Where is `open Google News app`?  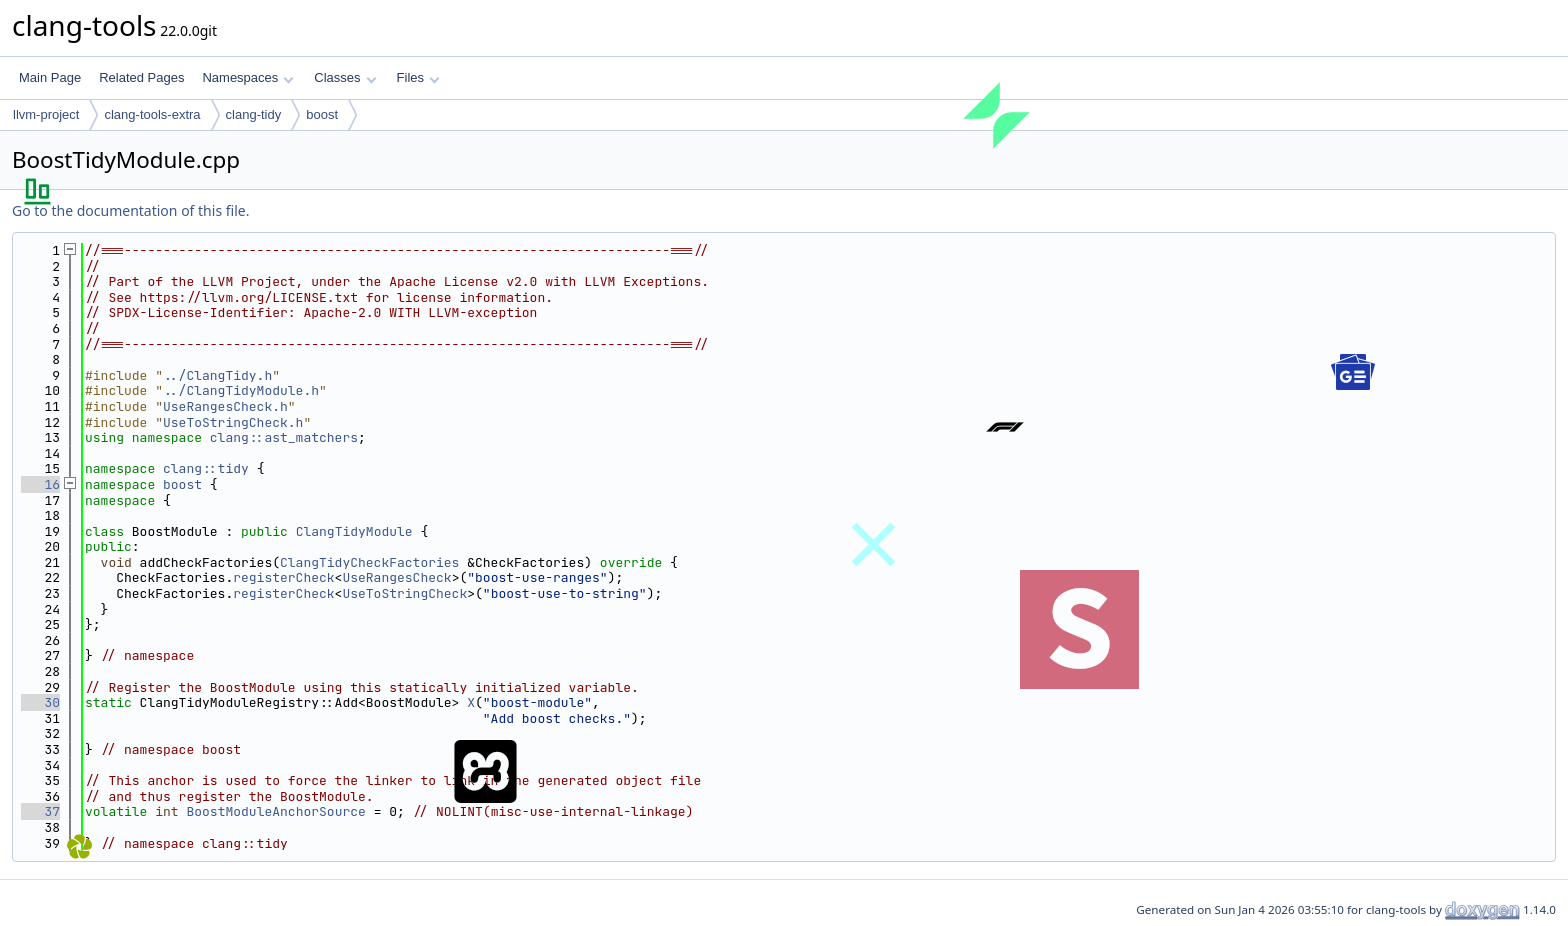 open Google News app is located at coordinates (1353, 372).